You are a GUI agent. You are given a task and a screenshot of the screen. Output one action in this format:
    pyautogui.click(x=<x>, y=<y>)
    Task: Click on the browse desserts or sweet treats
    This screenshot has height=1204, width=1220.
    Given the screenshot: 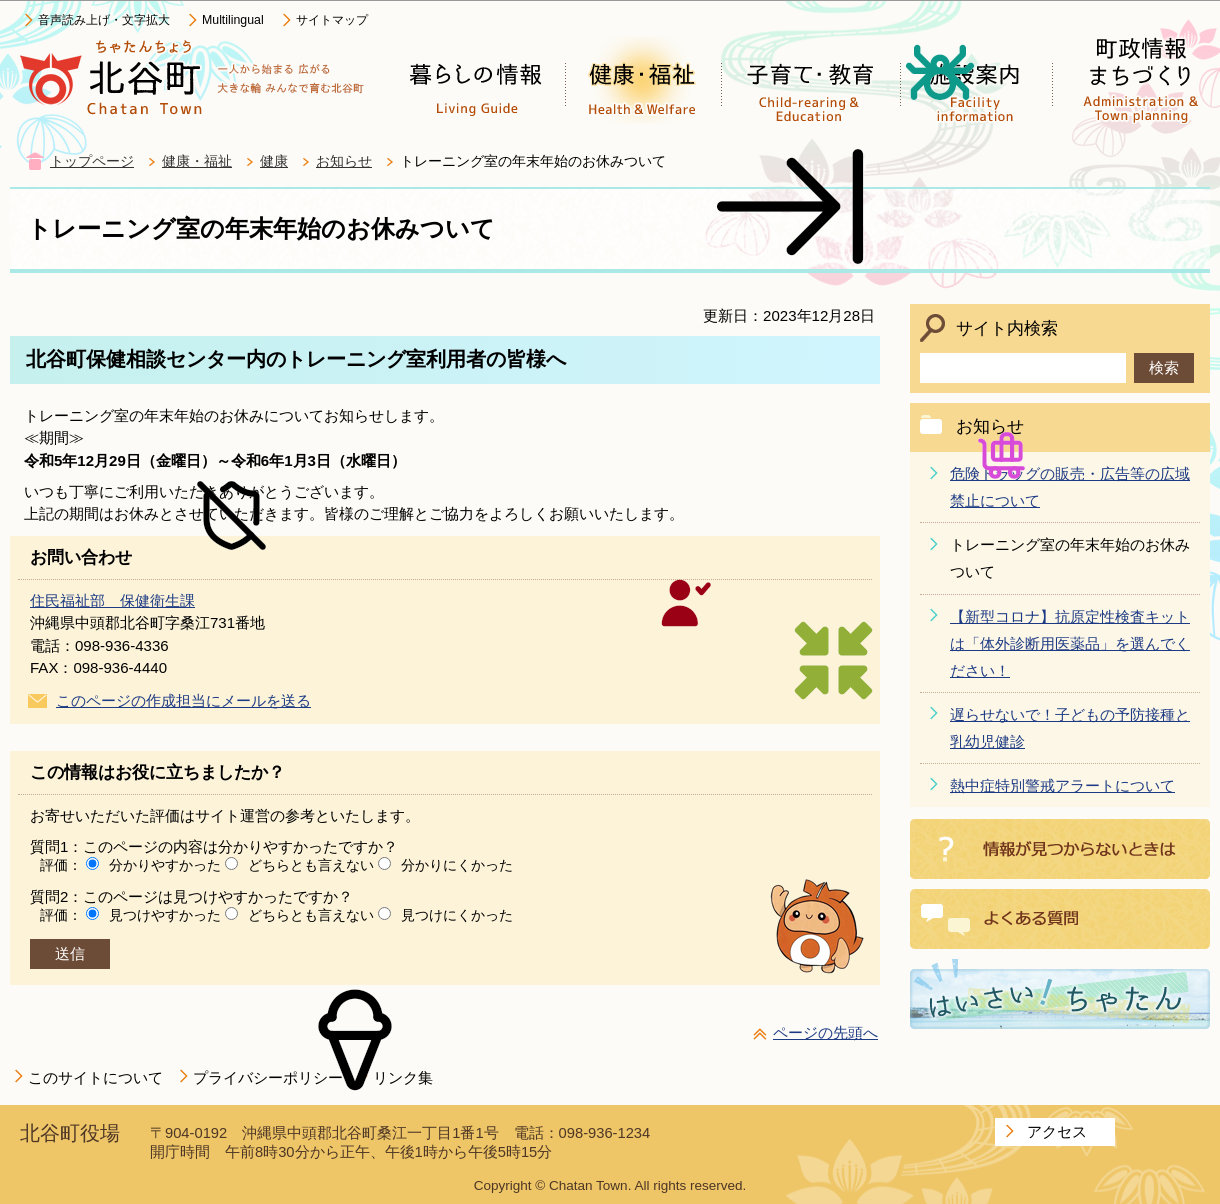 What is the action you would take?
    pyautogui.click(x=355, y=1040)
    